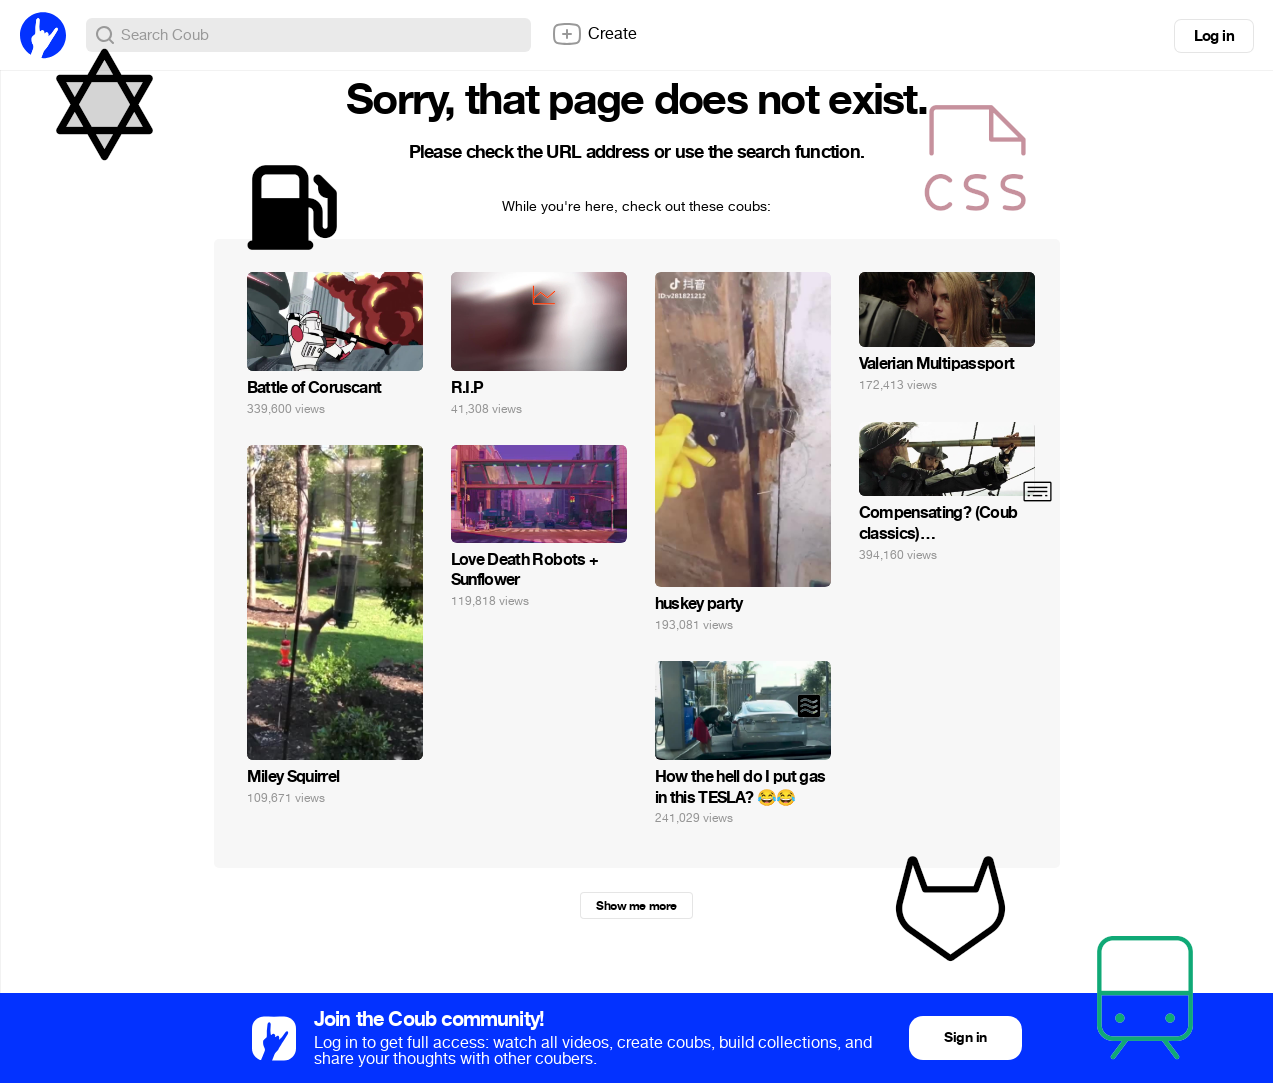  I want to click on find nearby gas stations, so click(294, 207).